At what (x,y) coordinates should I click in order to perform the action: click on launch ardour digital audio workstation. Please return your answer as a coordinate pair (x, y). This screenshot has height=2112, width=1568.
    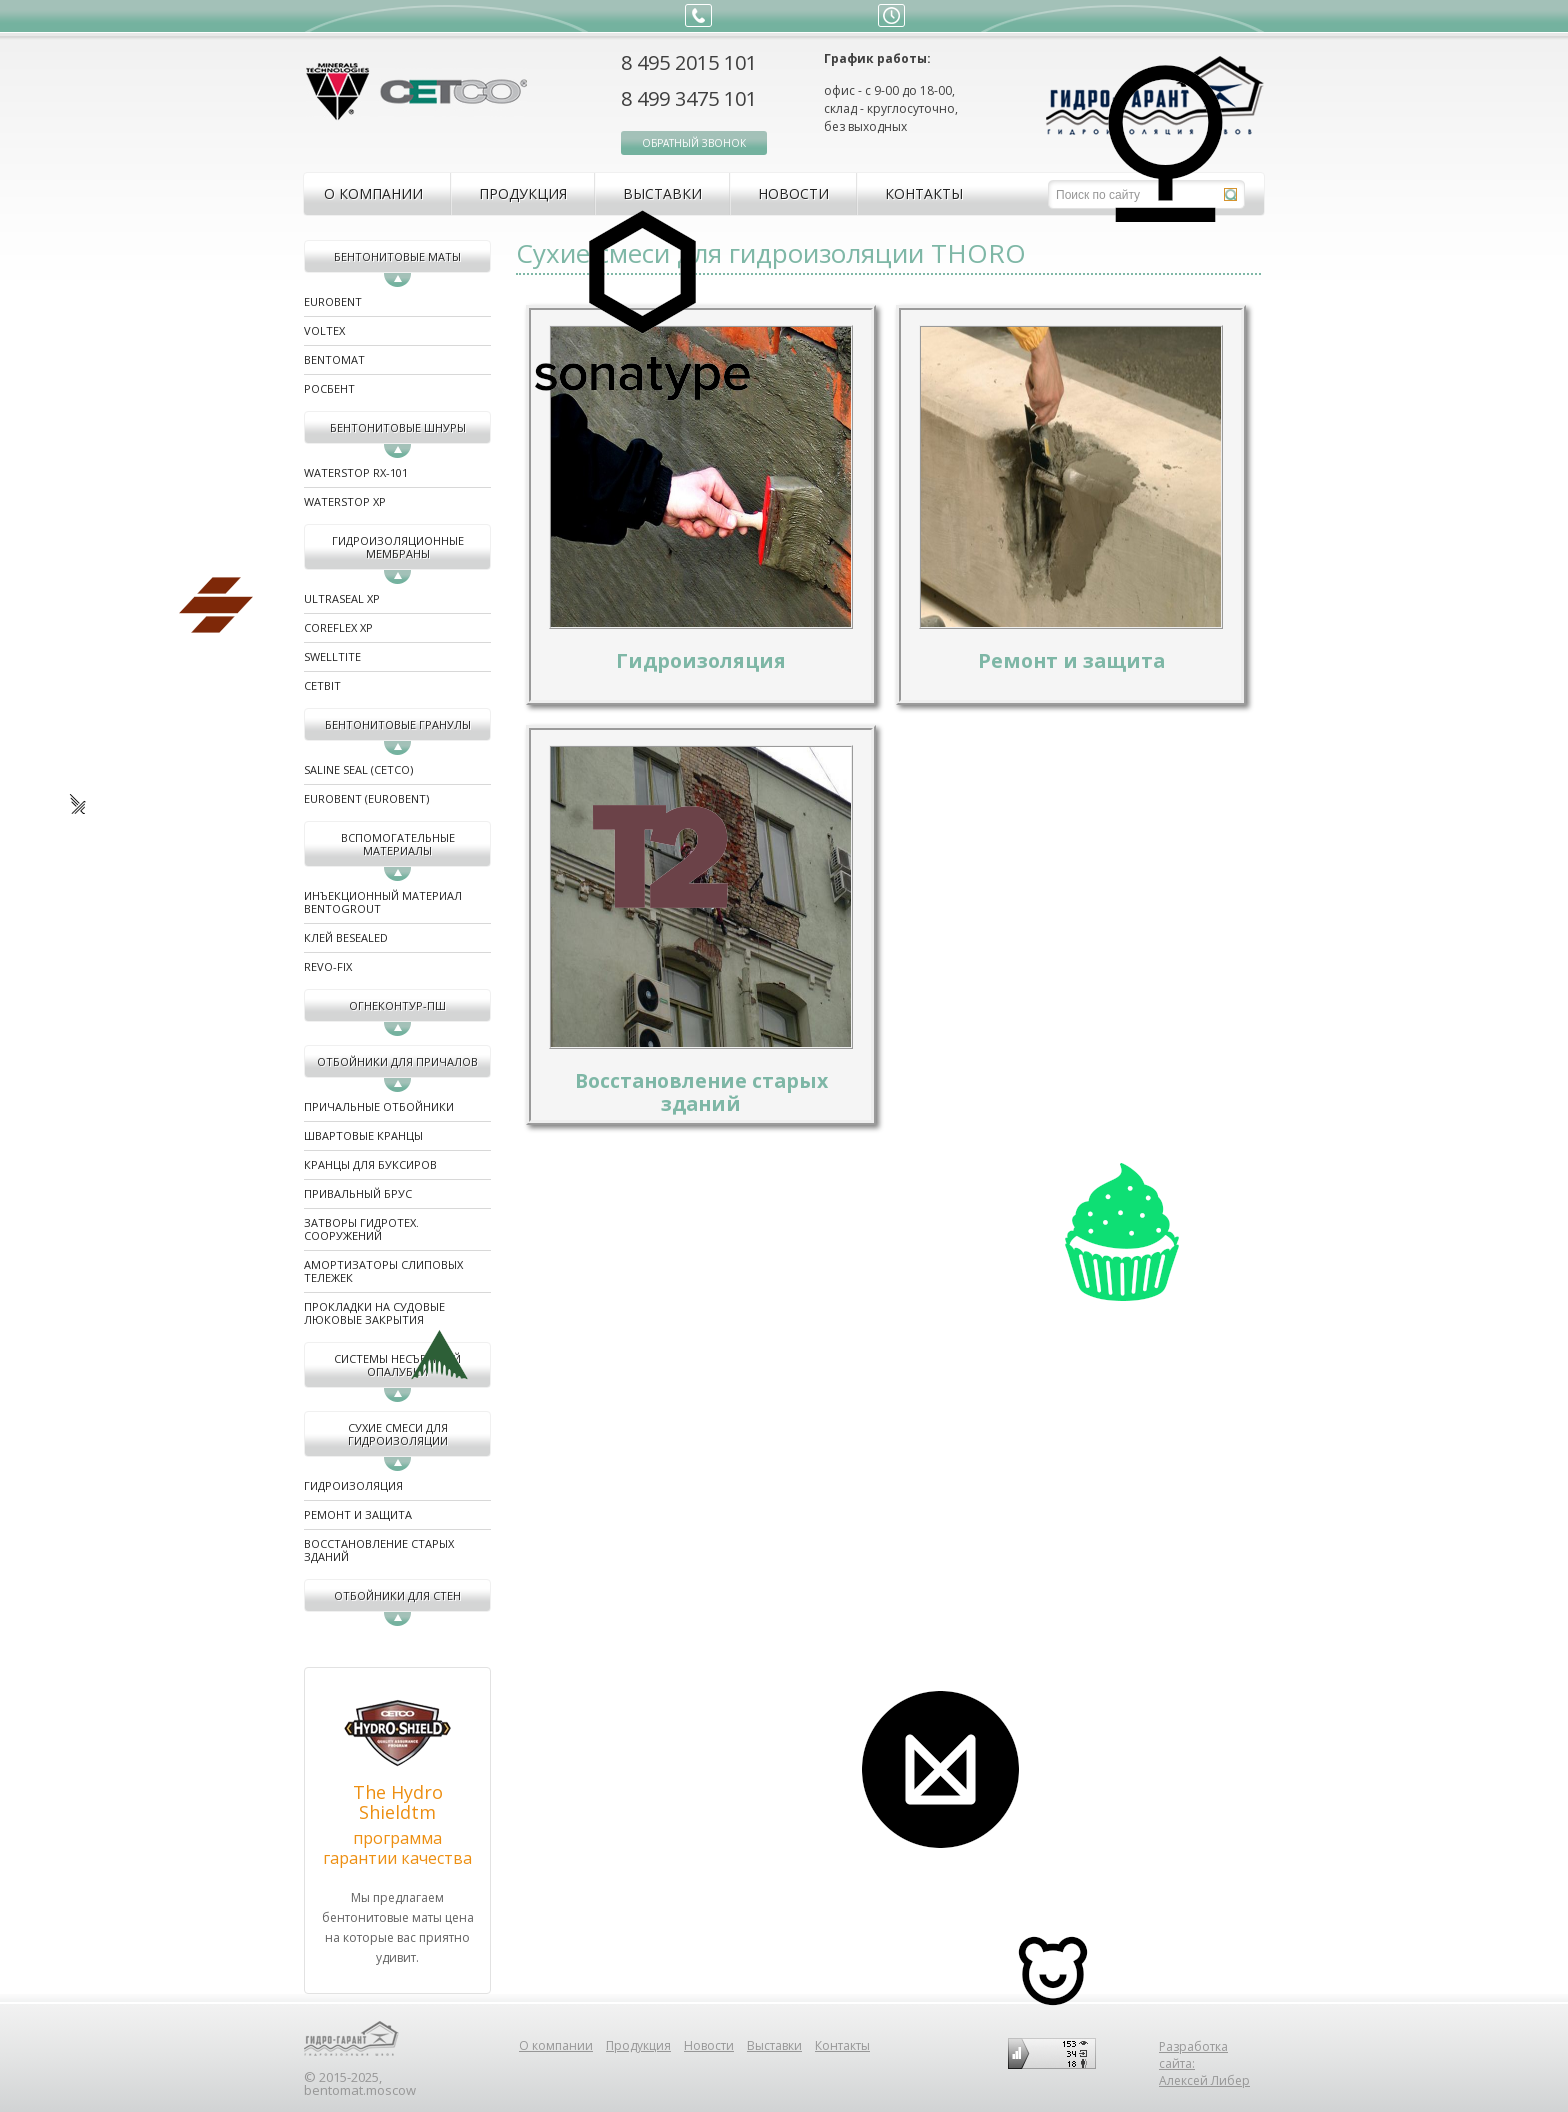
    Looking at the image, I should click on (439, 1354).